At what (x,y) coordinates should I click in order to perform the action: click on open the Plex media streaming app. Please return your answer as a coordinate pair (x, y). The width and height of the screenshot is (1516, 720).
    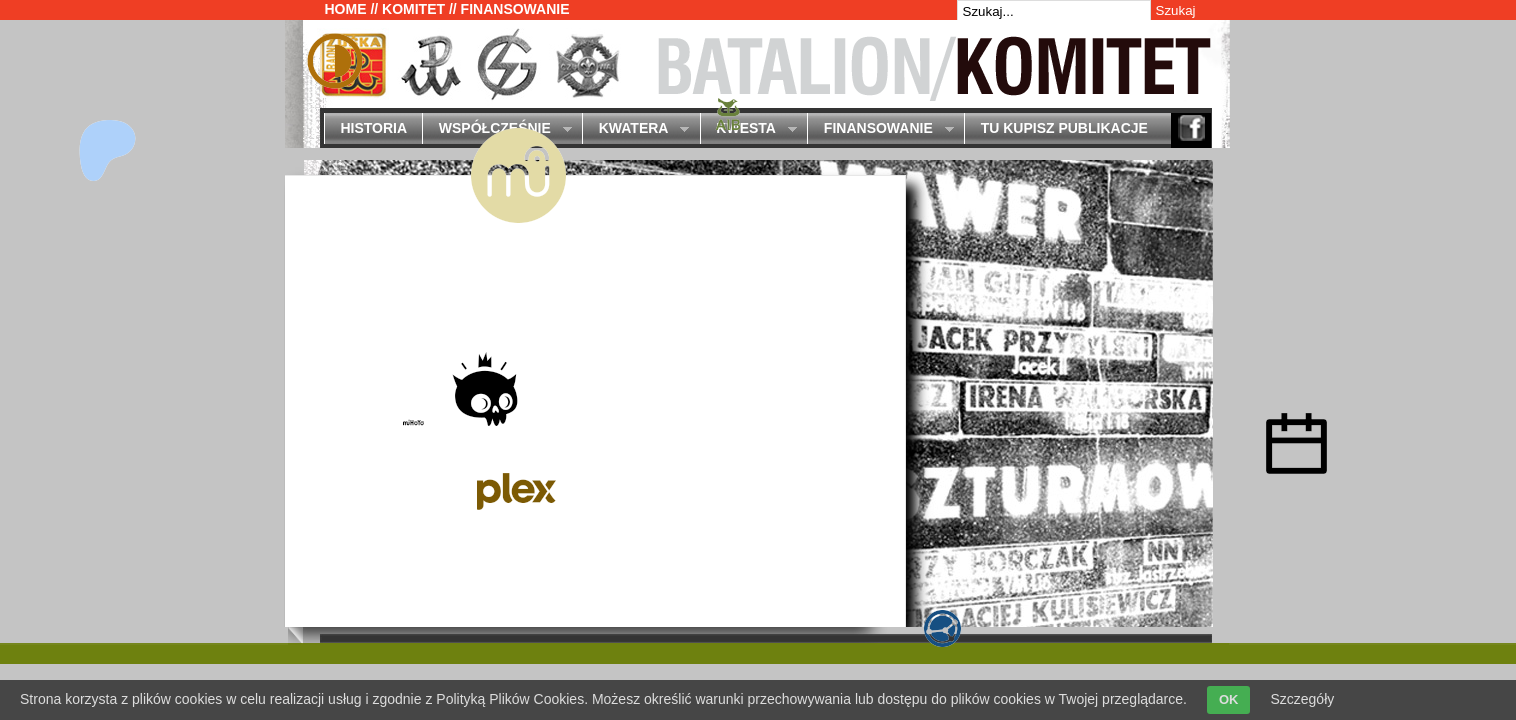
    Looking at the image, I should click on (516, 491).